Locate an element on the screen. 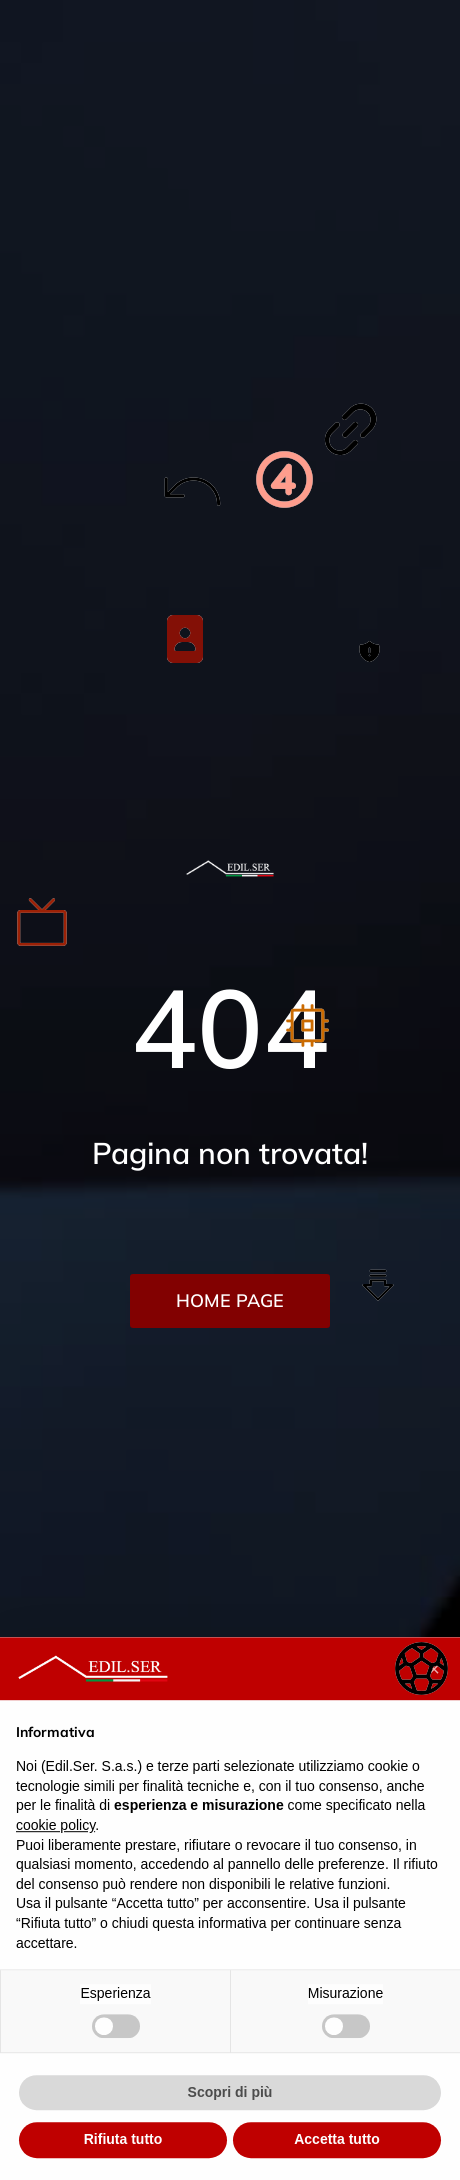 The width and height of the screenshot is (460, 2180). view profile picture or portrait image is located at coordinates (185, 639).